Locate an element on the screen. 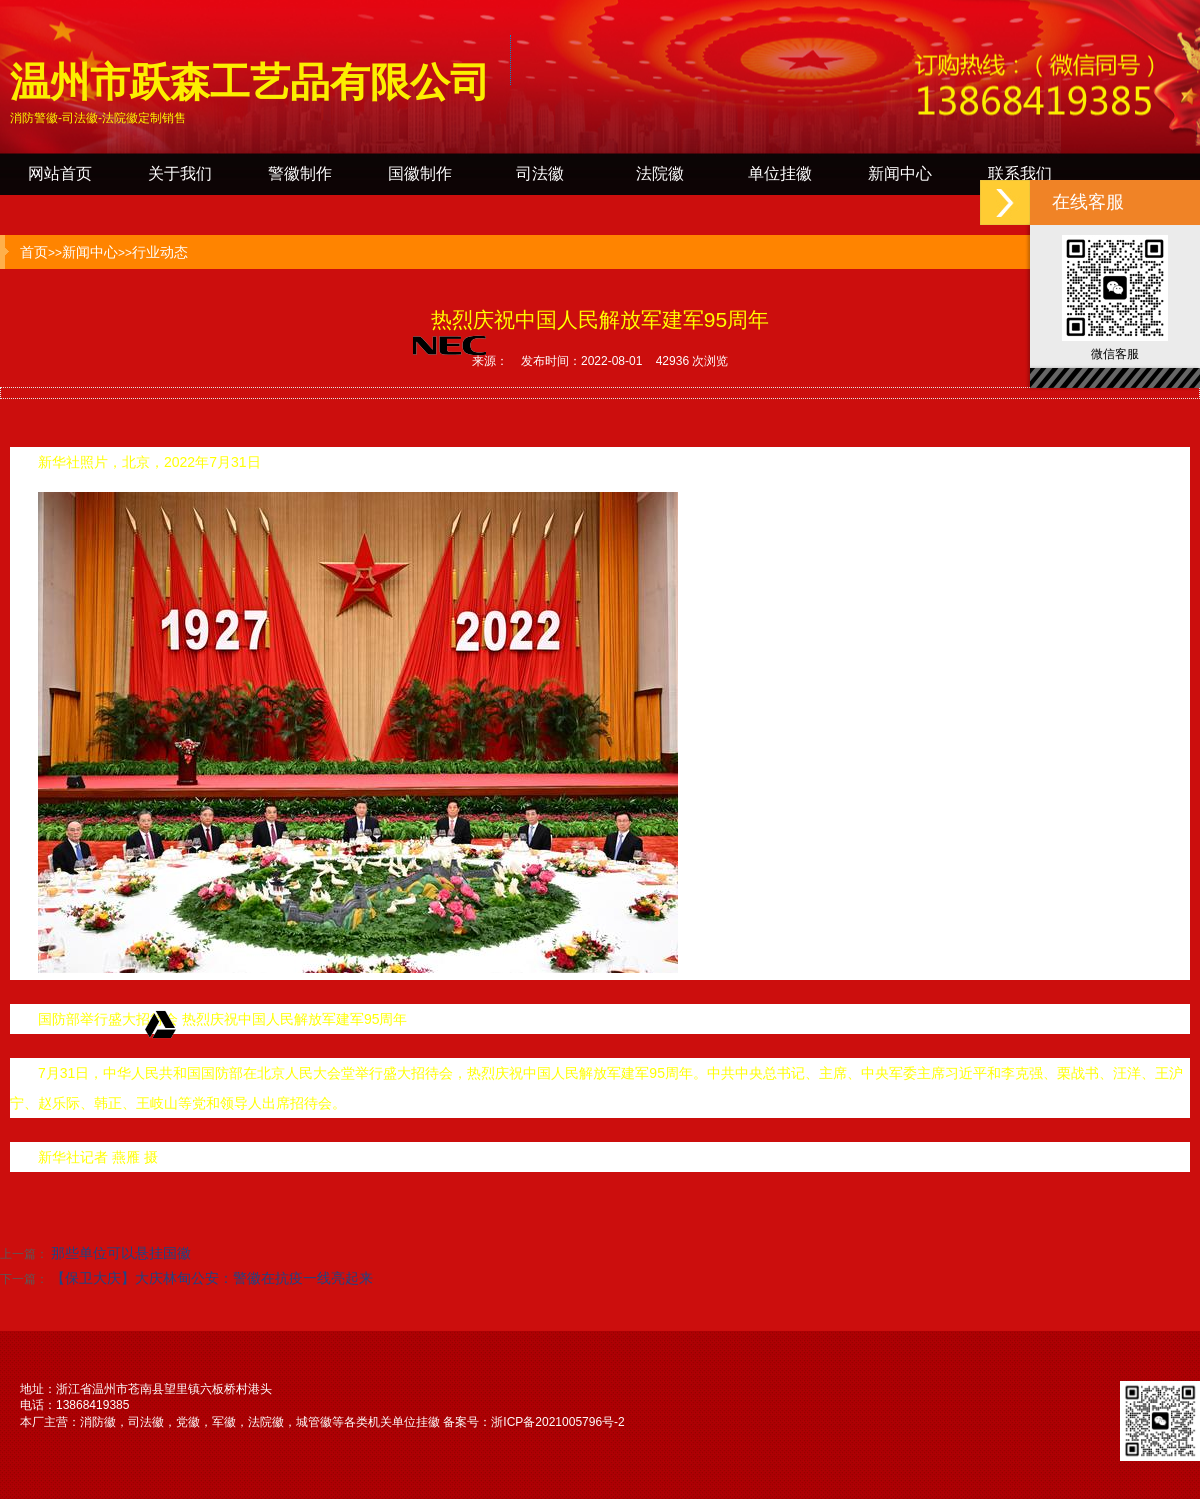  open Google Drive is located at coordinates (160, 1024).